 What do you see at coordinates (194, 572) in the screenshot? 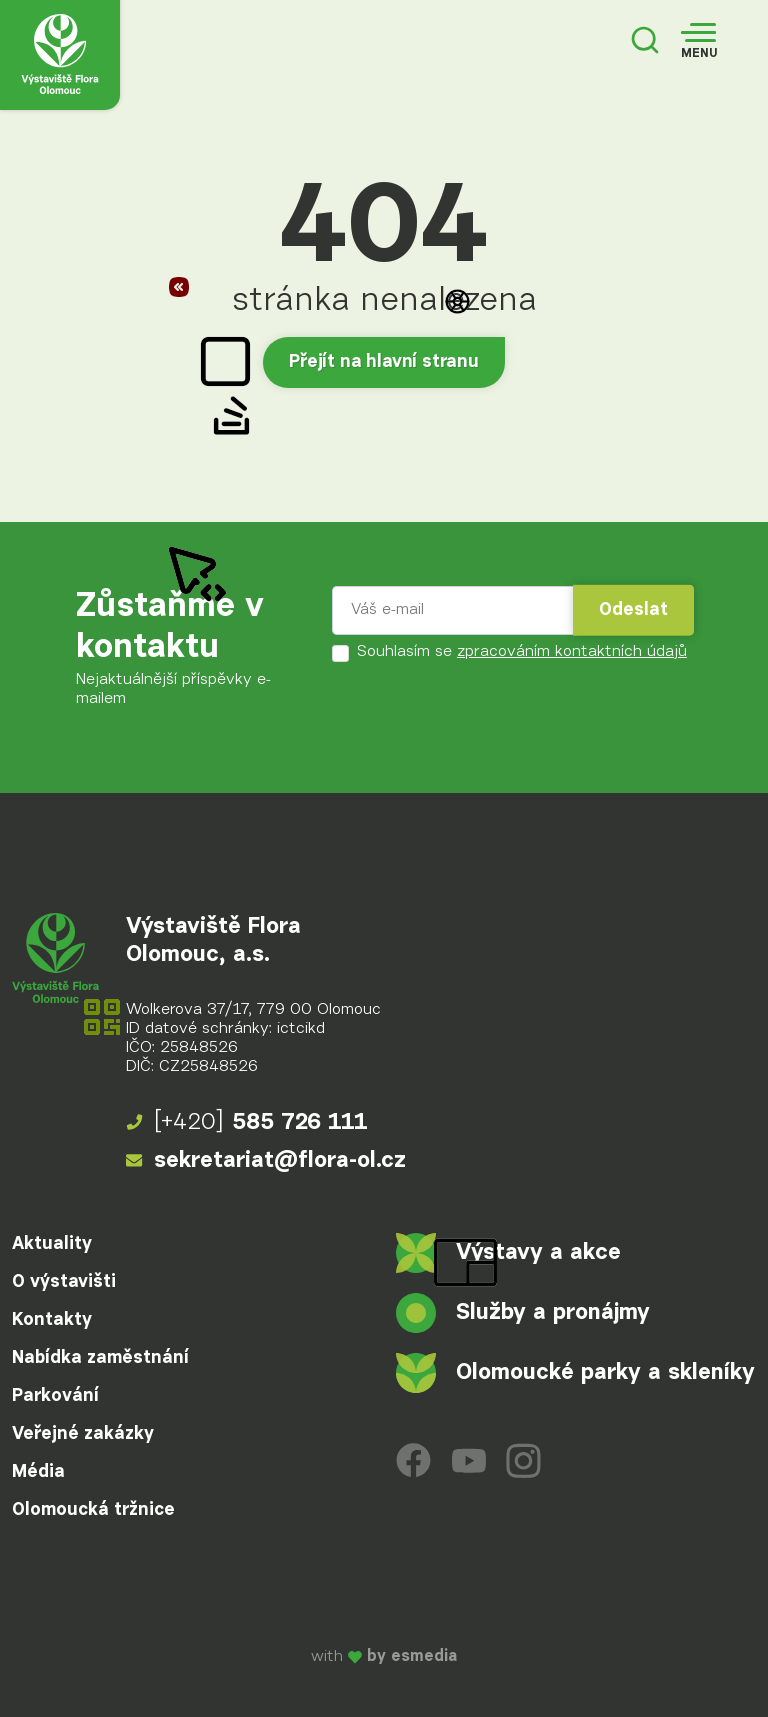
I see `access developer cursor or pointer settings` at bounding box center [194, 572].